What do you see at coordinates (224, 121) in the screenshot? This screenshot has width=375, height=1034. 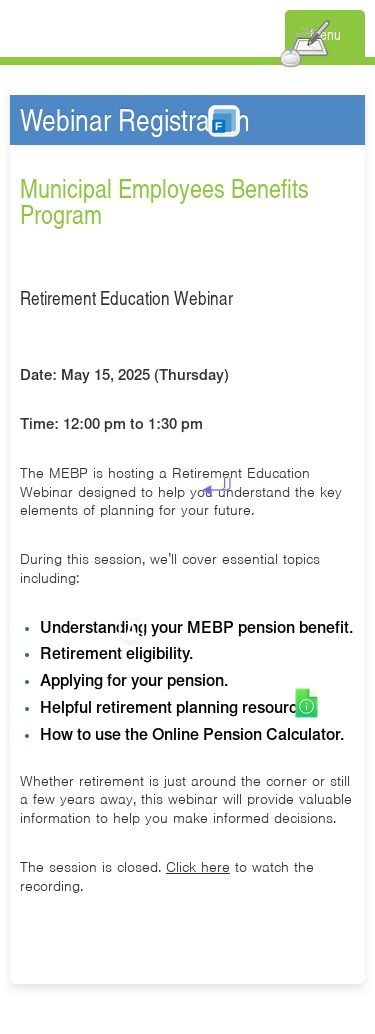 I see `open fluent reader app` at bounding box center [224, 121].